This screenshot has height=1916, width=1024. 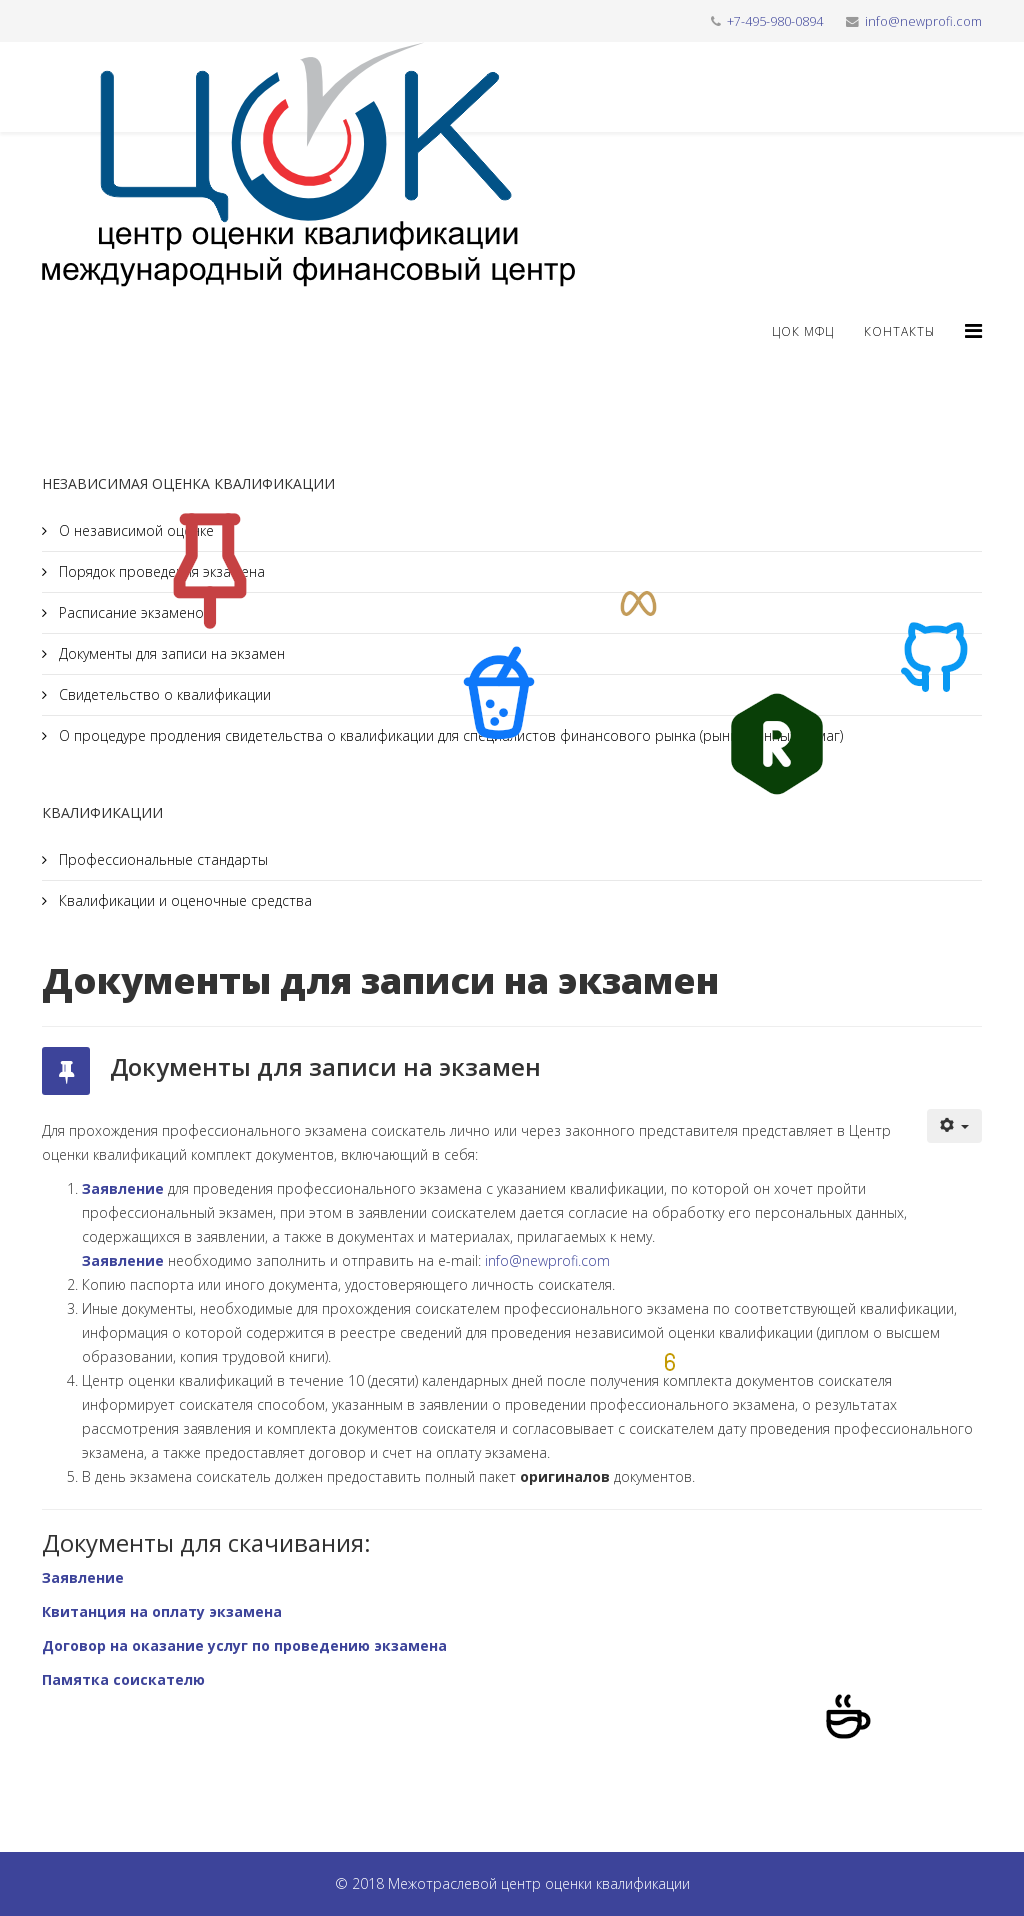 What do you see at coordinates (936, 657) in the screenshot?
I see `view project on github` at bounding box center [936, 657].